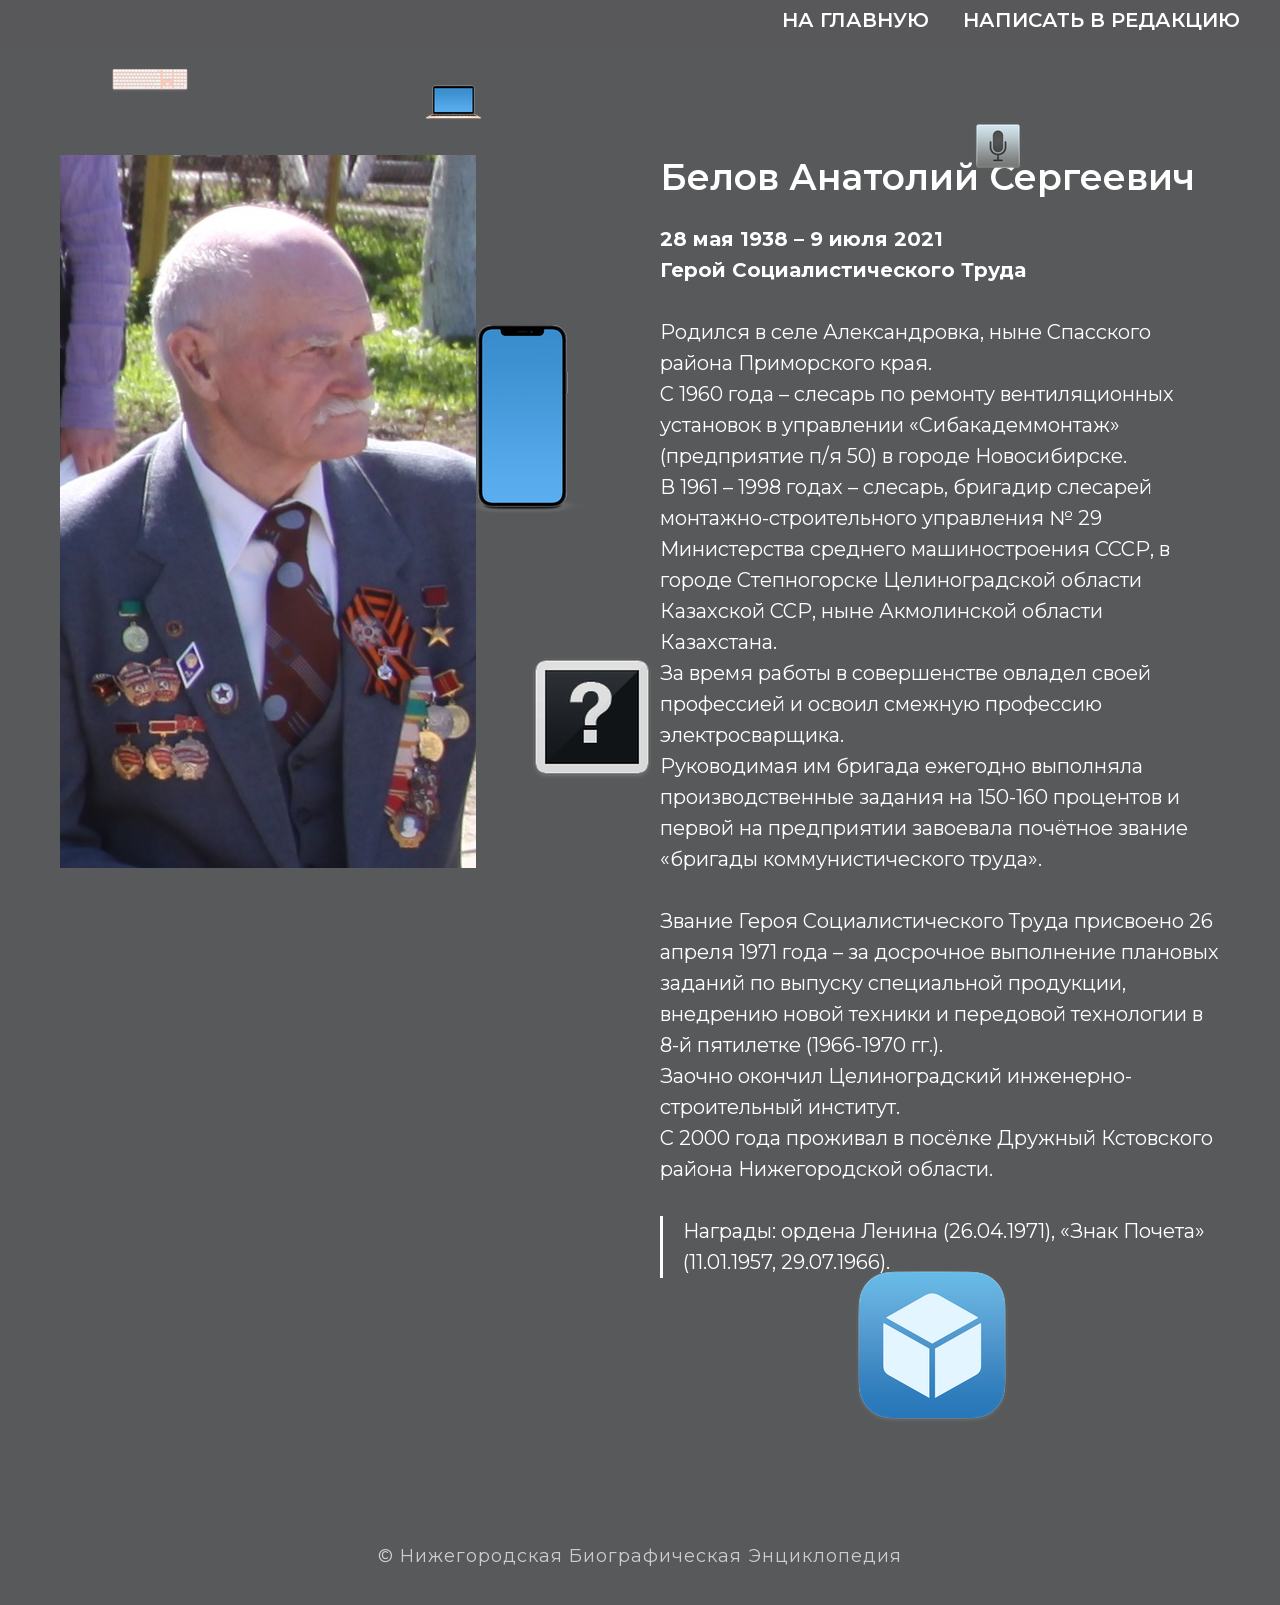  Describe the element at coordinates (998, 146) in the screenshot. I see `activate voice dictation` at that location.